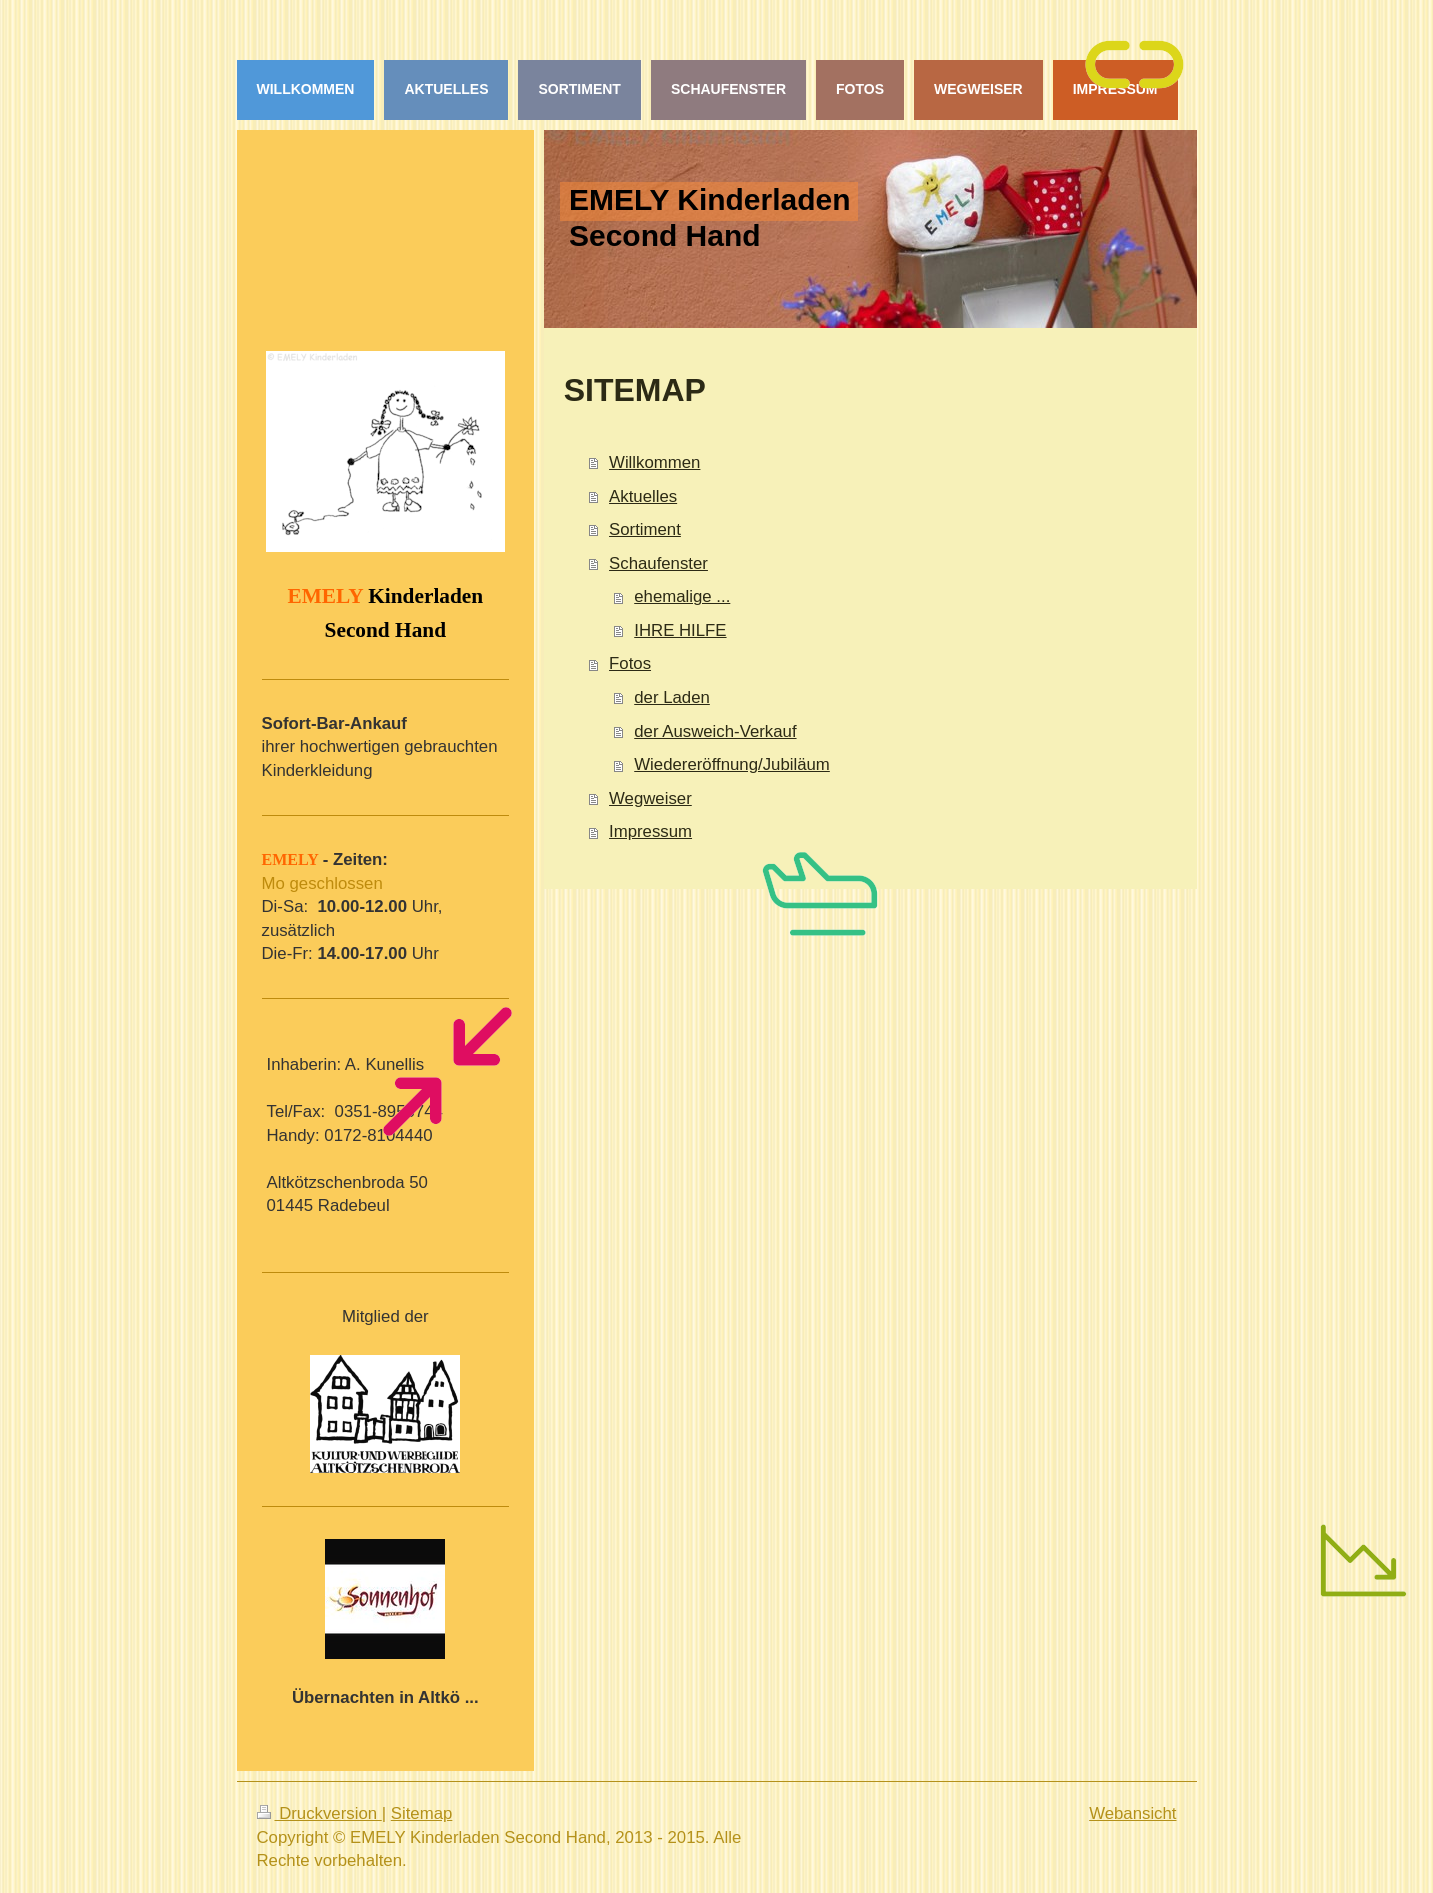 The height and width of the screenshot is (1893, 1433). Describe the element at coordinates (1134, 64) in the screenshot. I see `unlink or disconnect a shared item` at that location.